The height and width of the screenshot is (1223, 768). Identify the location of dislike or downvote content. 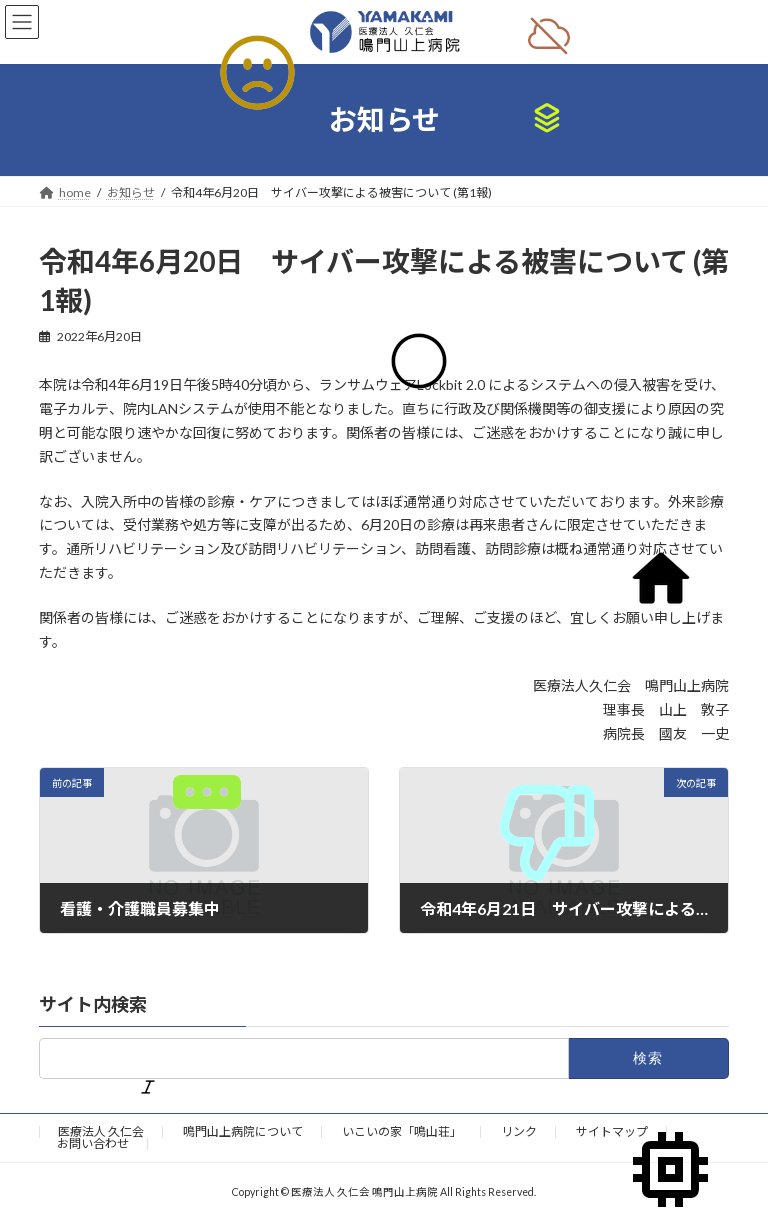
(545, 834).